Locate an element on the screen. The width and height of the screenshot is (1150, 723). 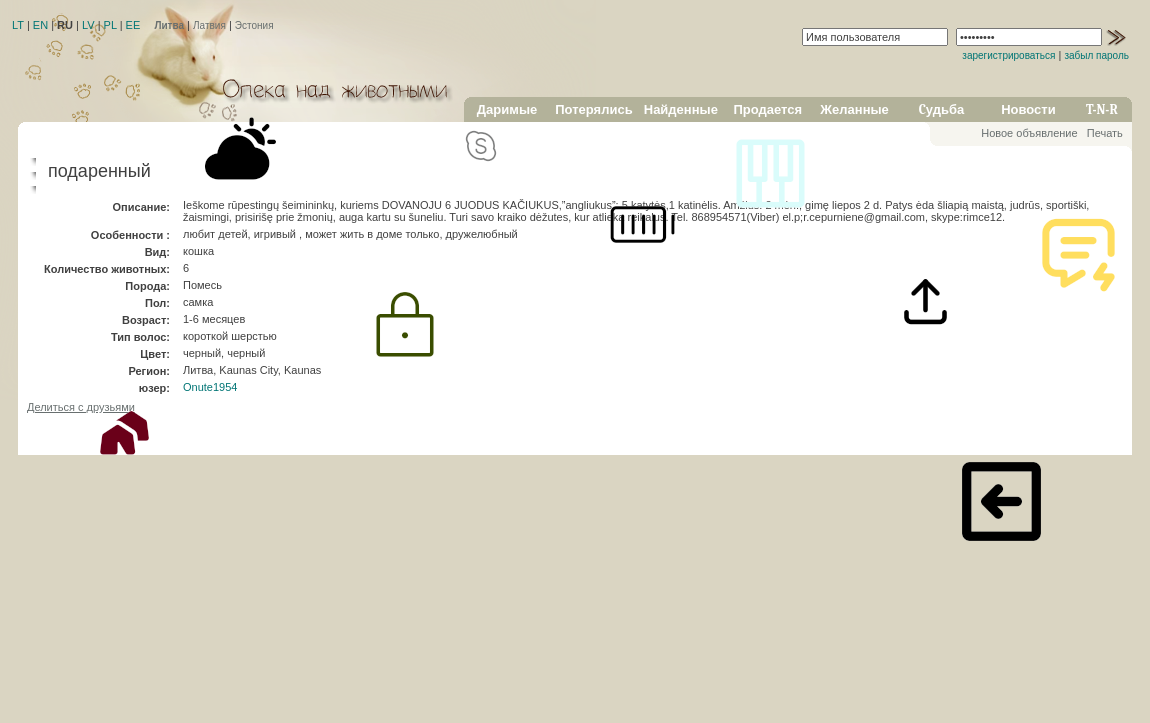
open skype app is located at coordinates (481, 146).